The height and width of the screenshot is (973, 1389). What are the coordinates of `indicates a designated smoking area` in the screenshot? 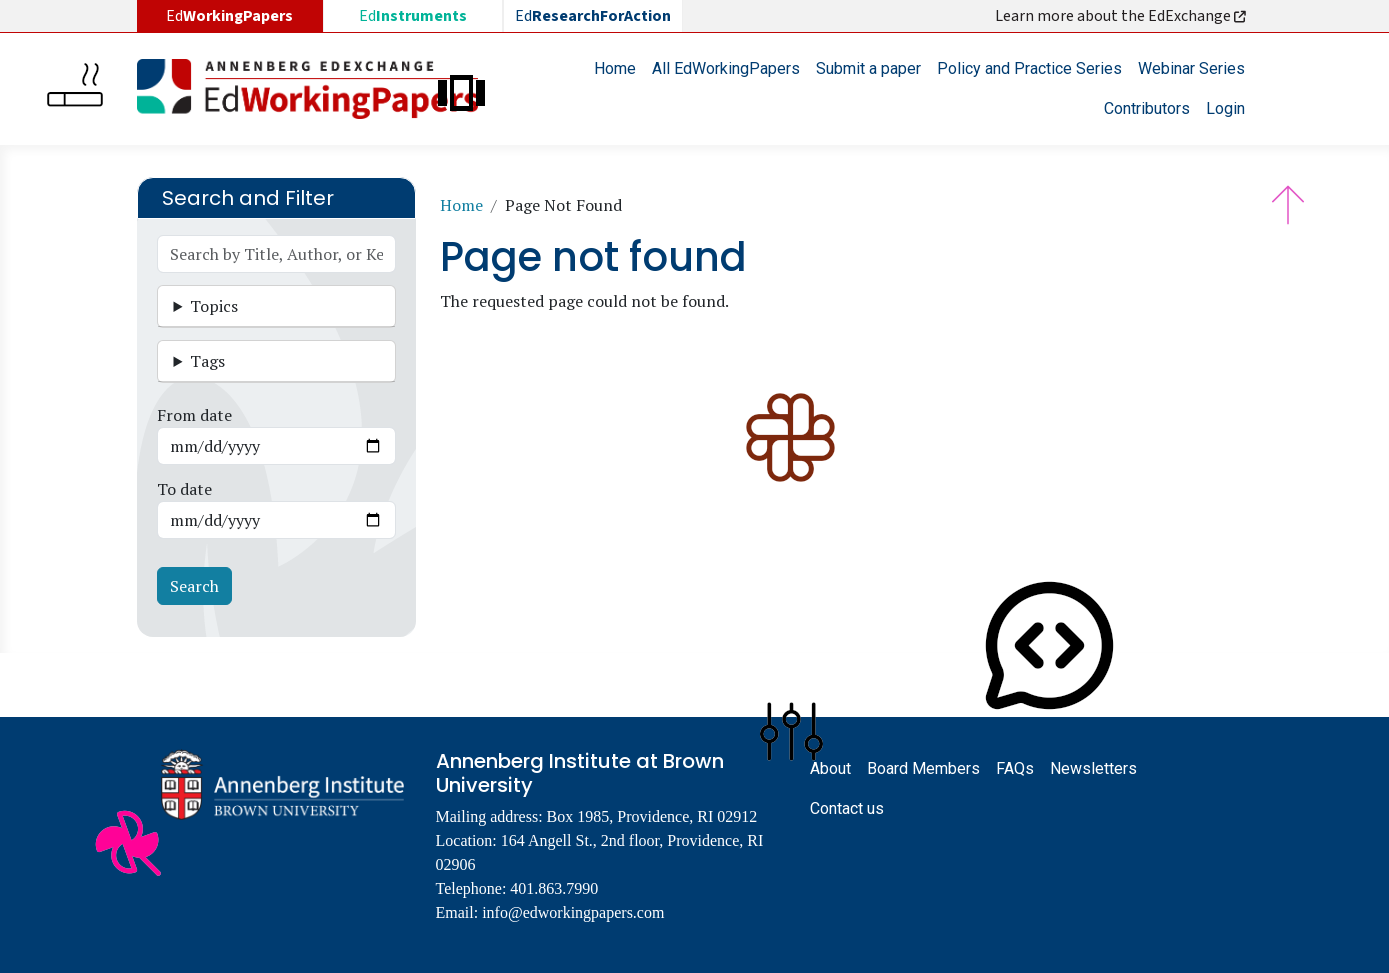 It's located at (75, 91).